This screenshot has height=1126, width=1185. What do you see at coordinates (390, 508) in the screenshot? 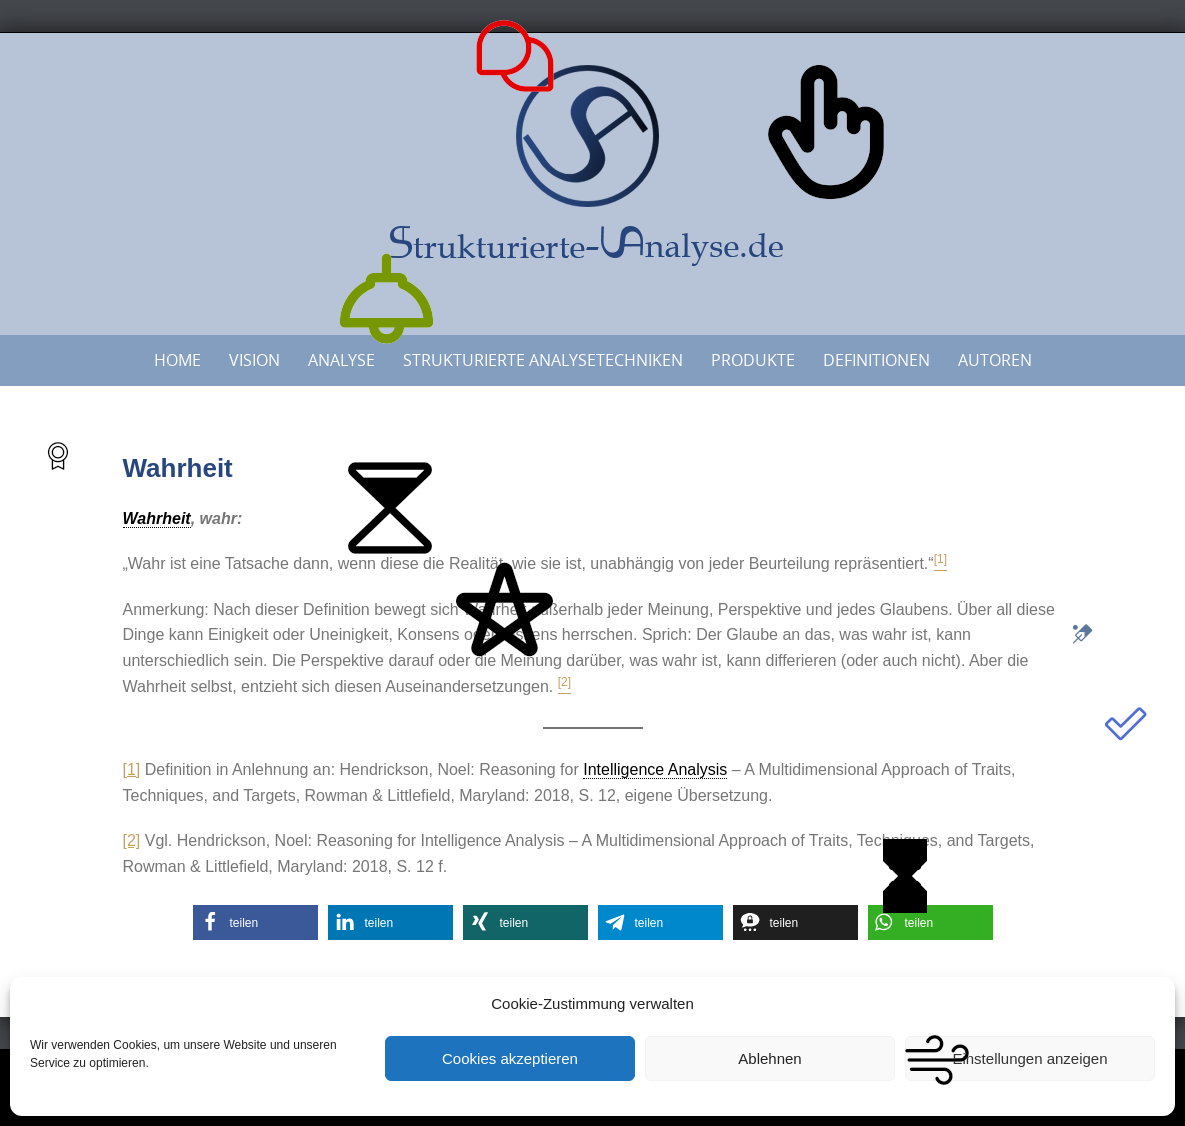
I see `indicates high time remaining` at bounding box center [390, 508].